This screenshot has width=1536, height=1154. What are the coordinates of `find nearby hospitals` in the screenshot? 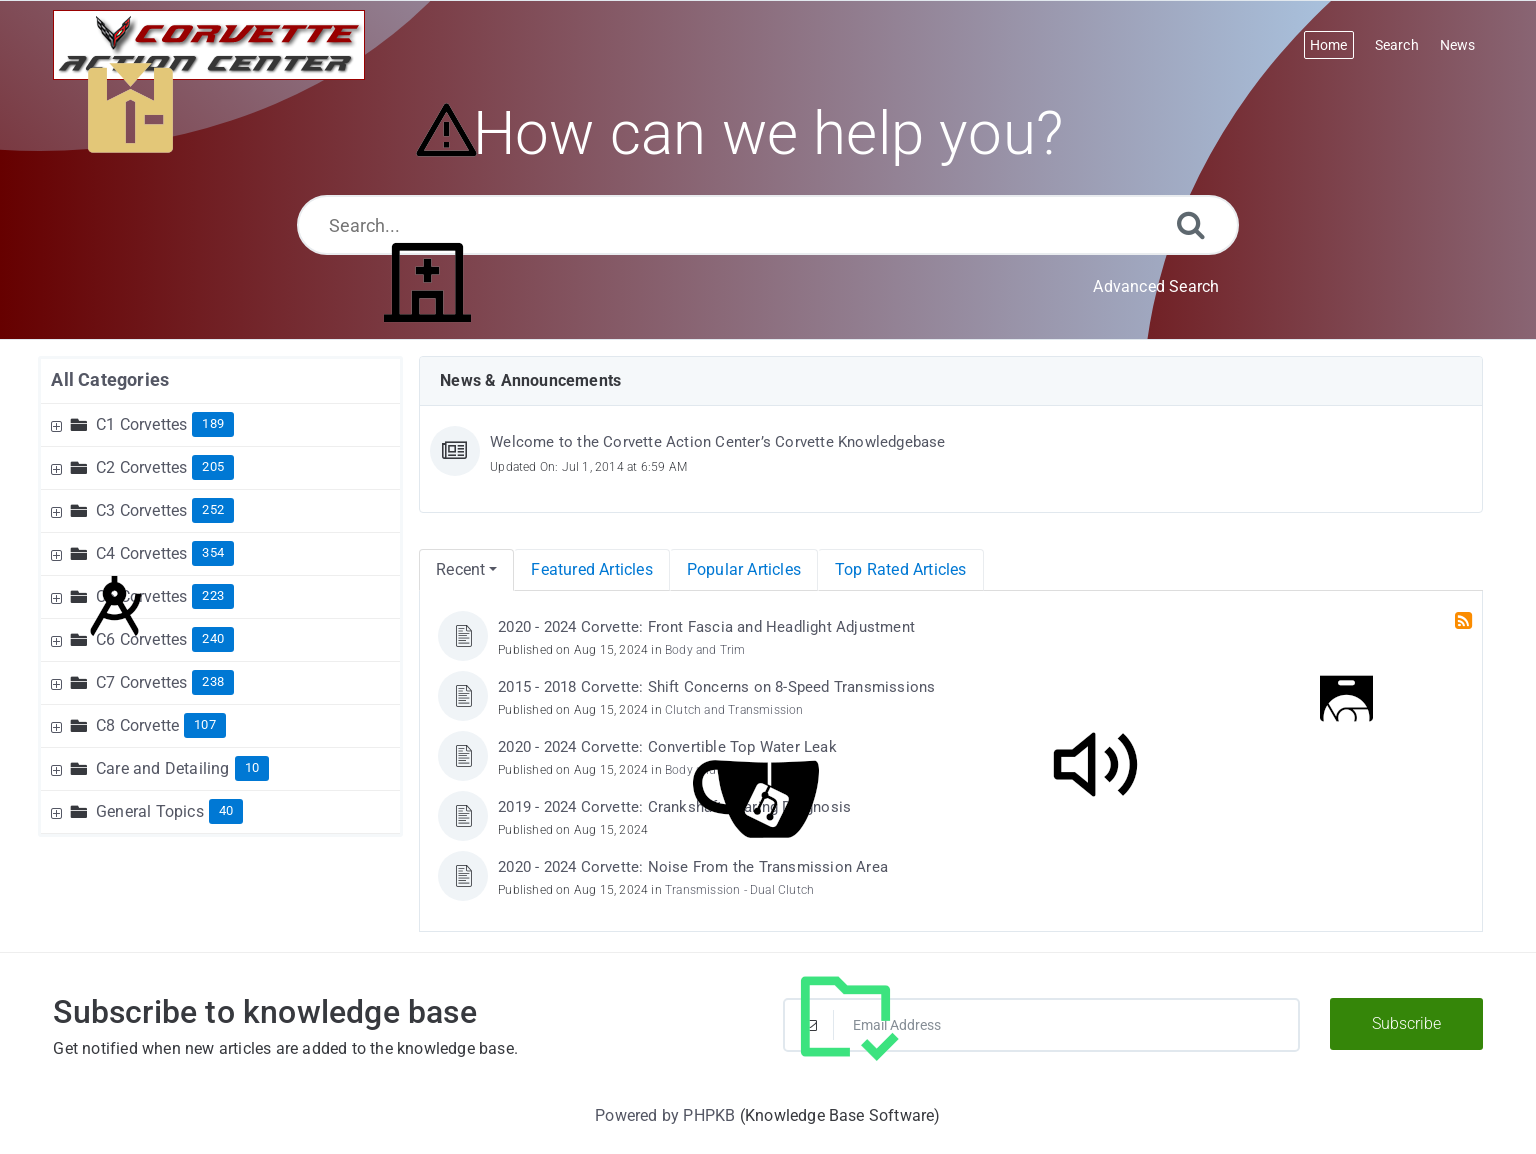 It's located at (427, 282).